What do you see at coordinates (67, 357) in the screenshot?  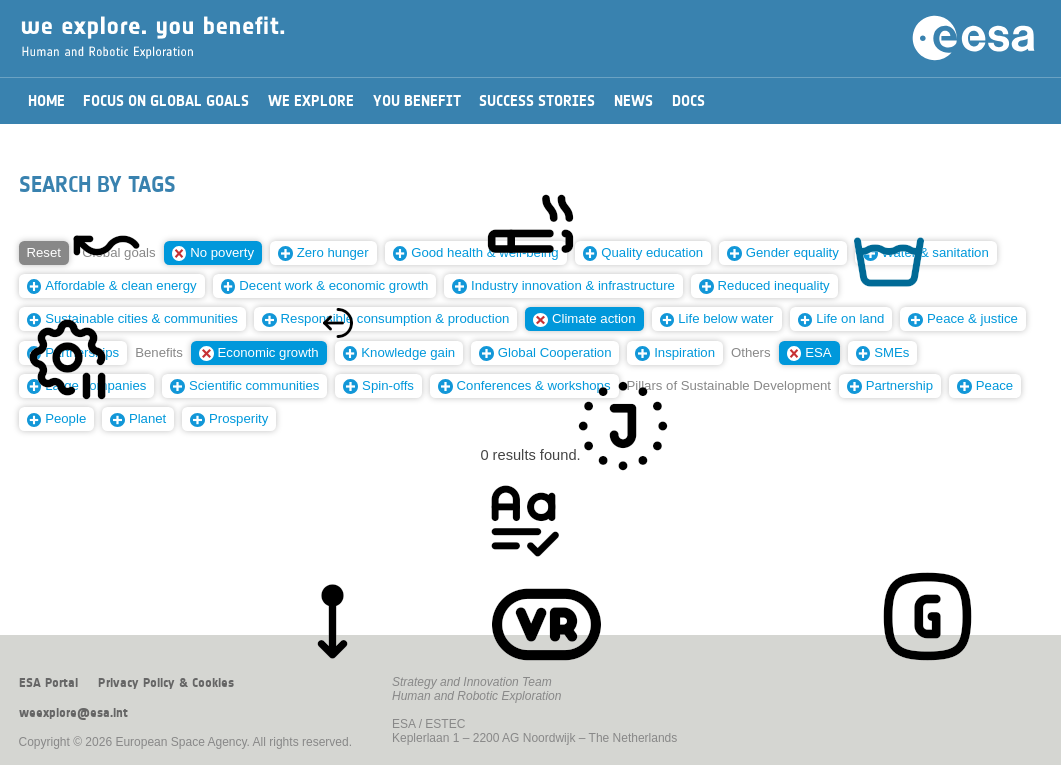 I see `pause settings synchronization` at bounding box center [67, 357].